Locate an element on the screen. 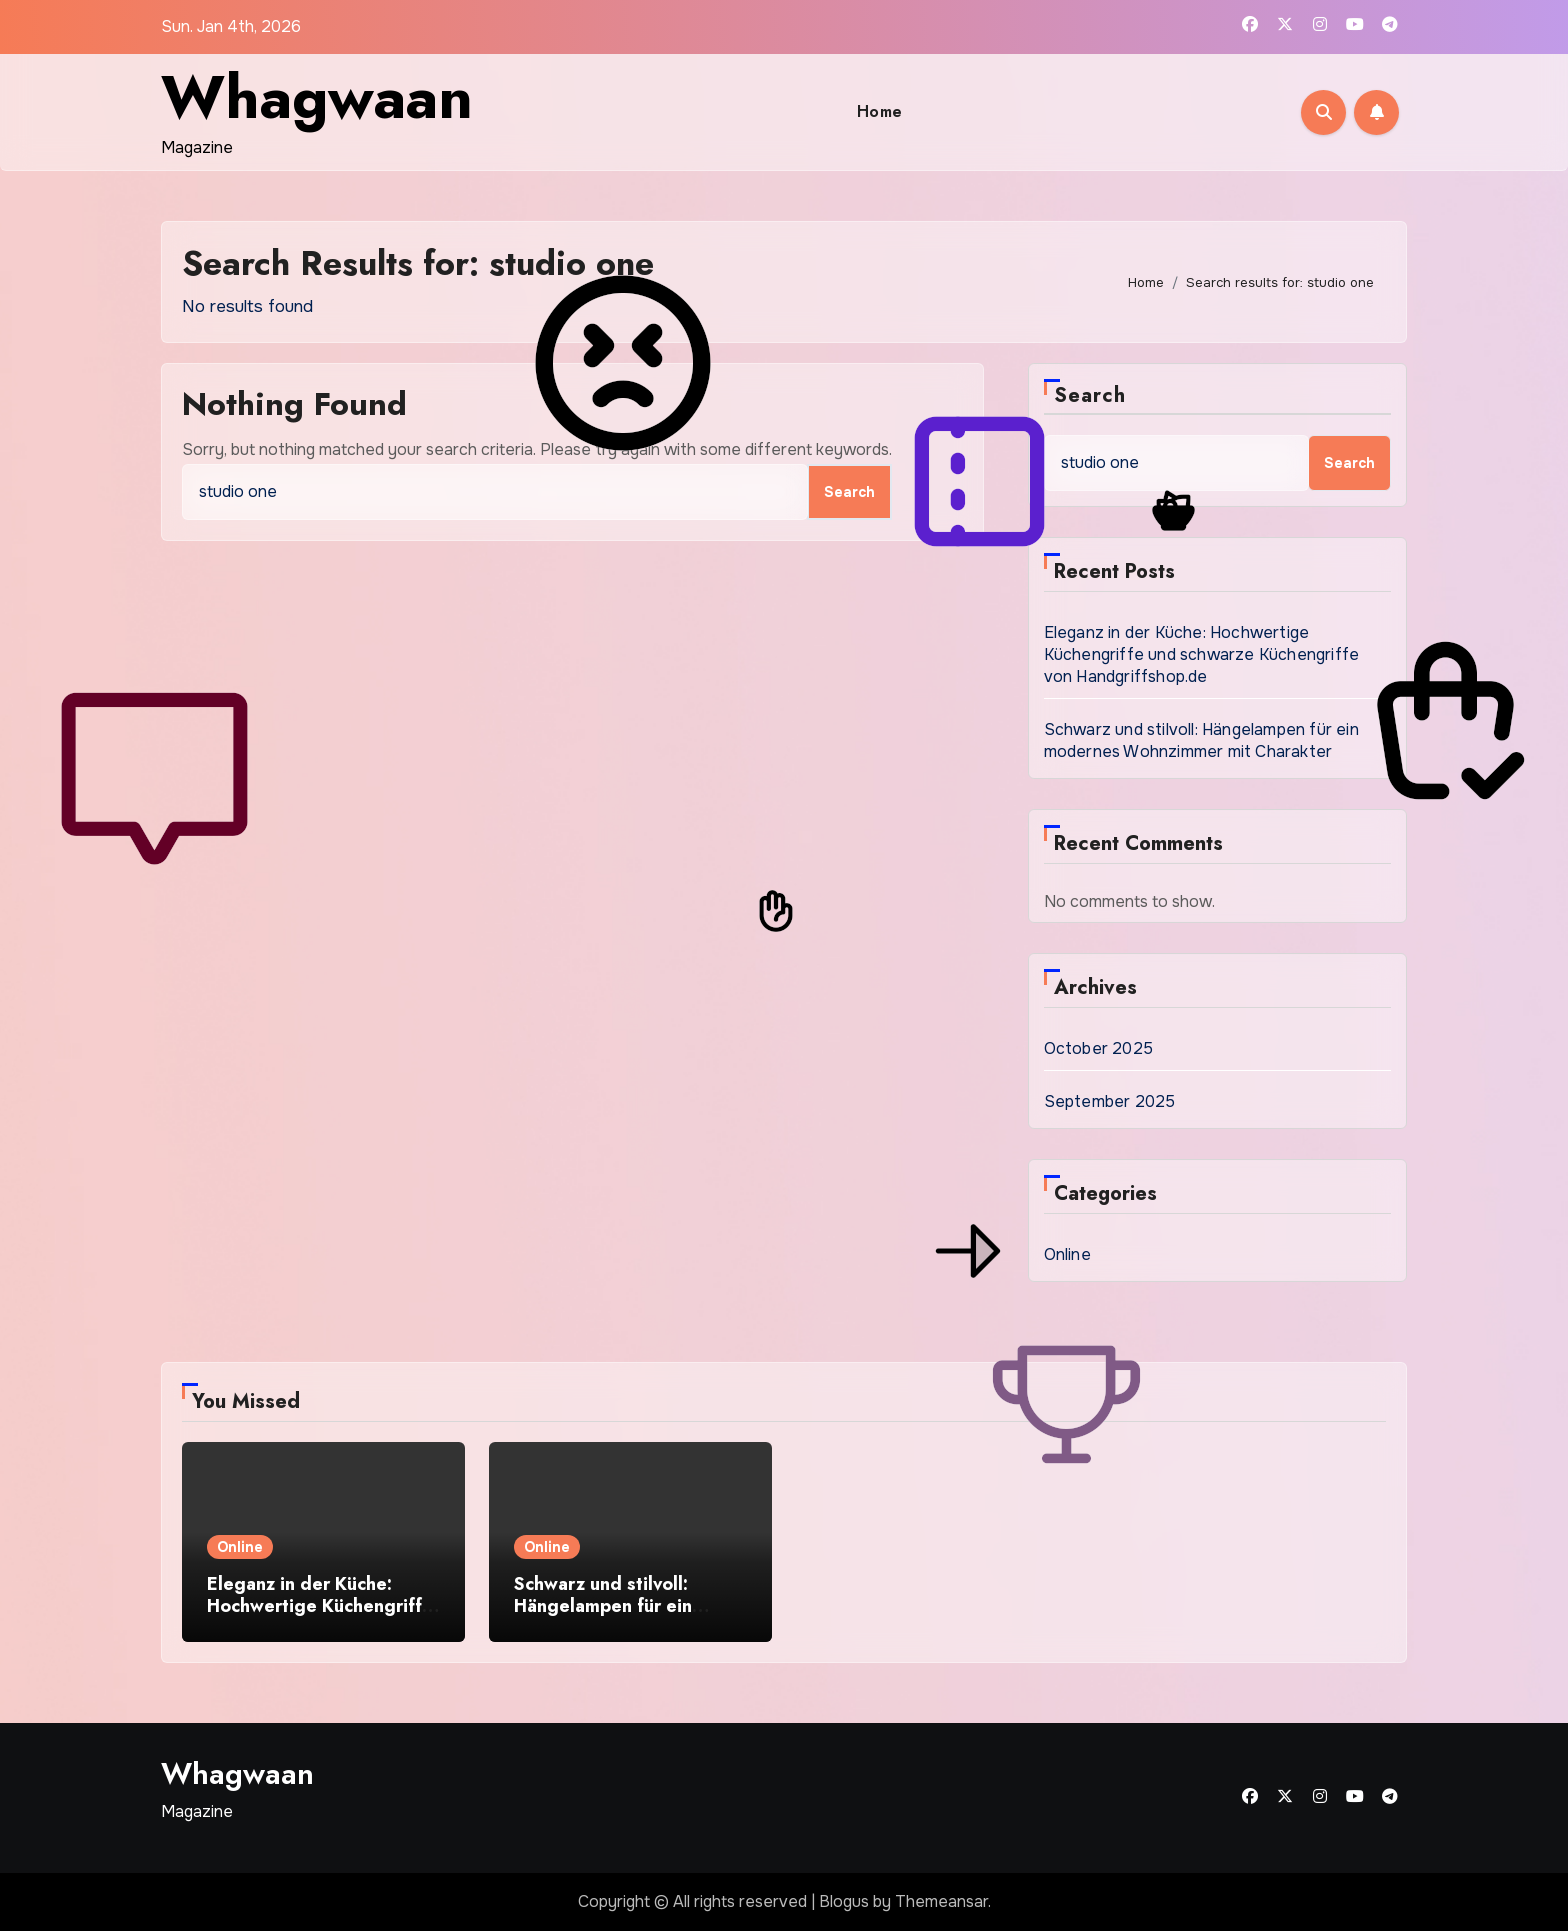 The width and height of the screenshot is (1568, 1931). view achievements or awards is located at coordinates (1066, 1399).